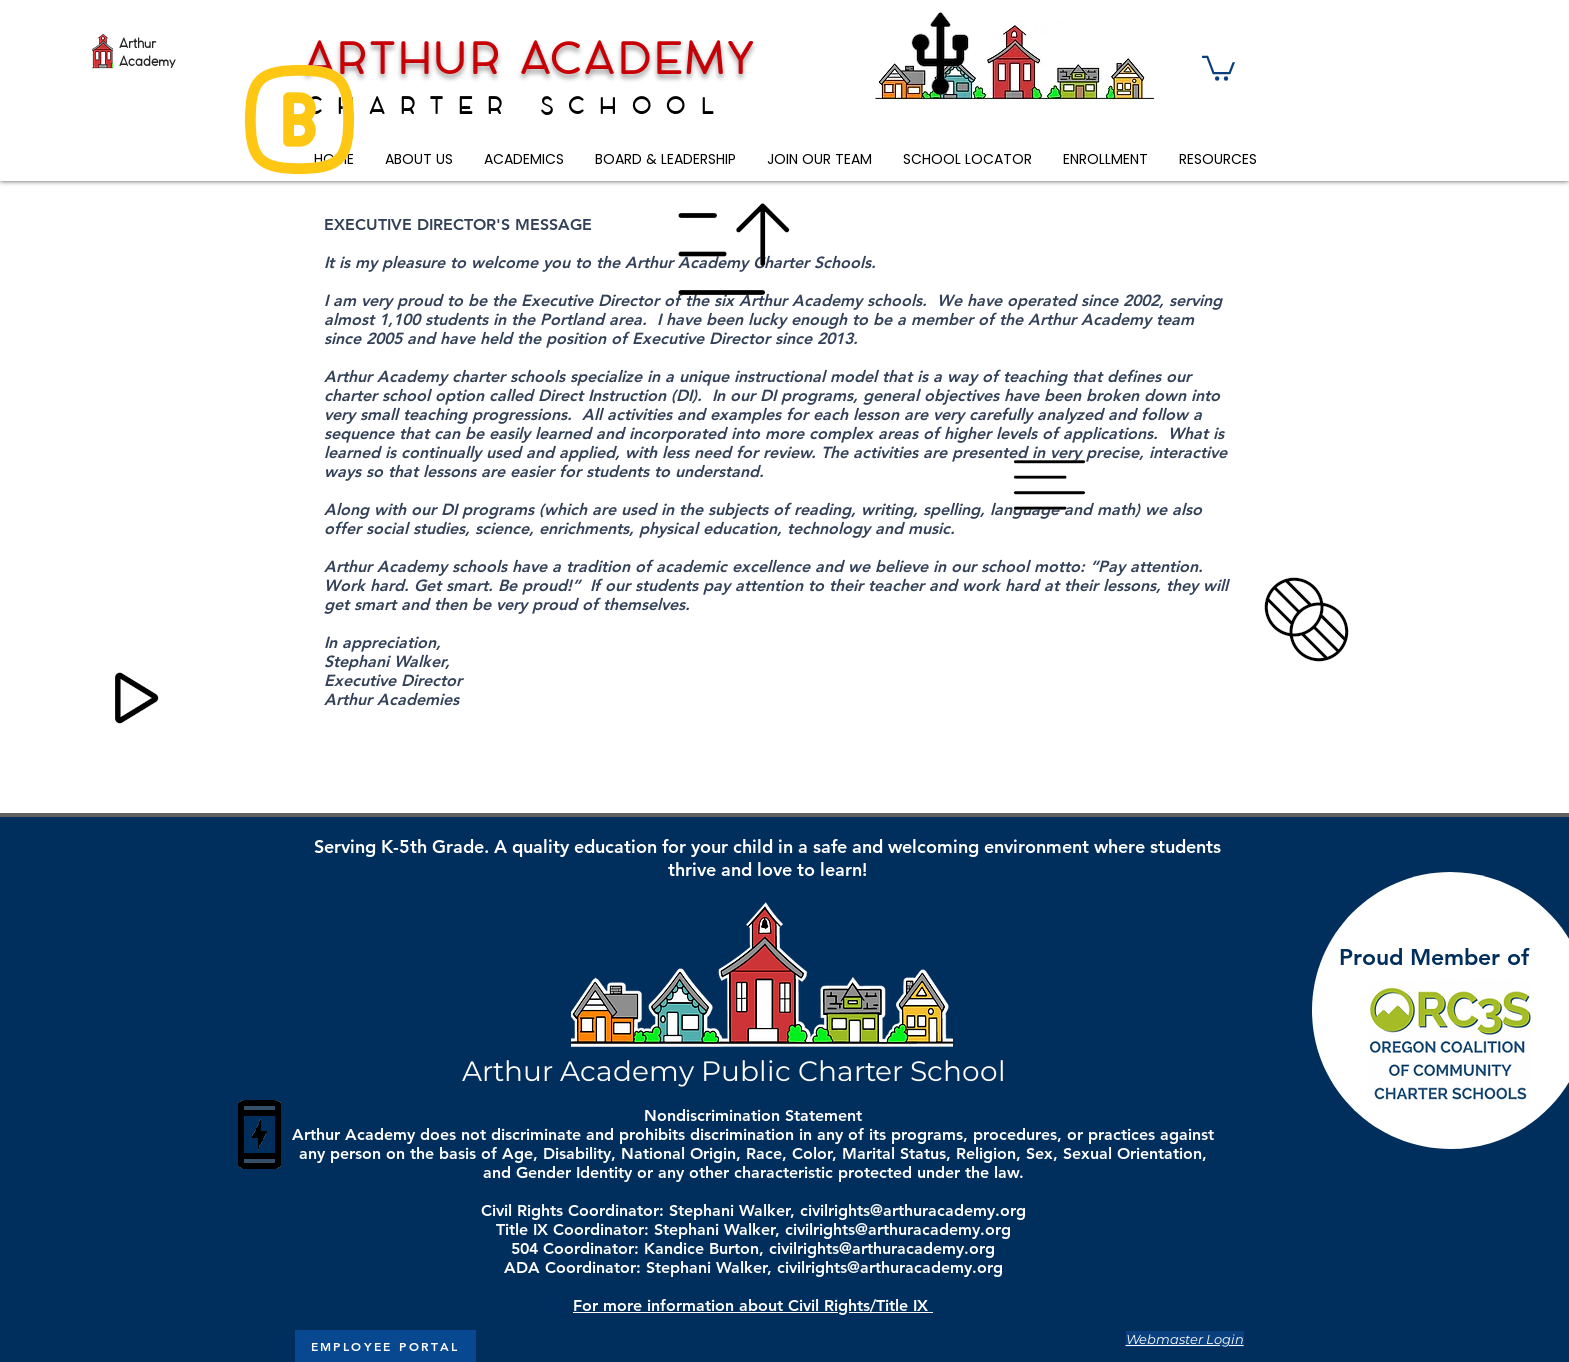 The image size is (1569, 1362). I want to click on align text to the left, so click(1049, 486).